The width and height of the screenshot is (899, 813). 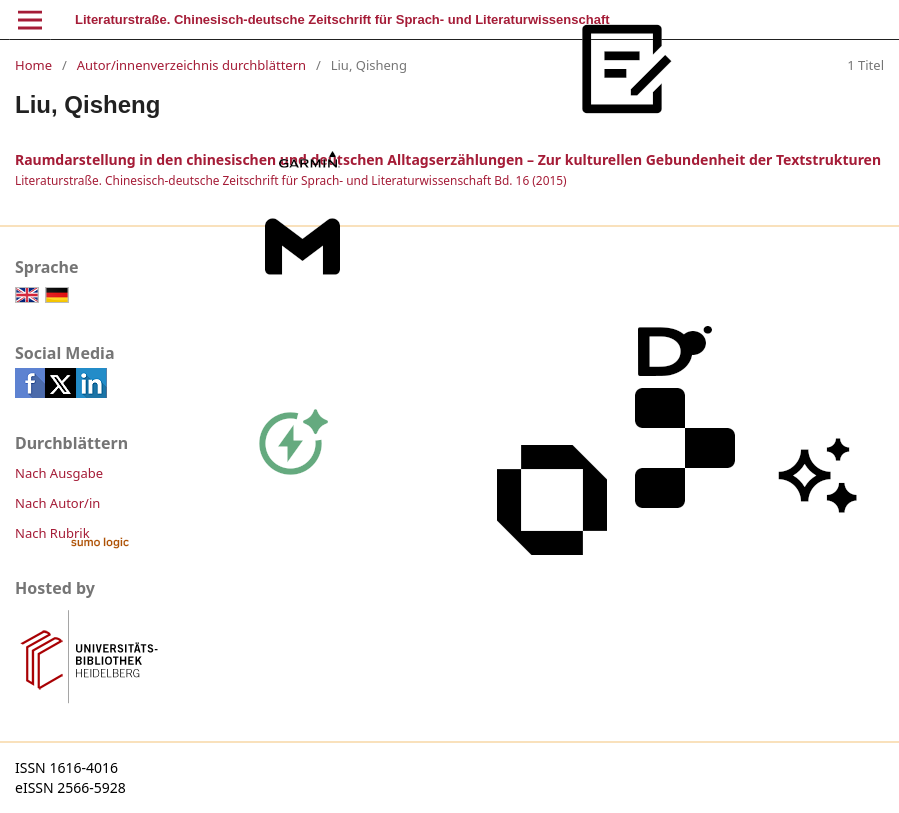 What do you see at coordinates (685, 448) in the screenshot?
I see `open replit` at bounding box center [685, 448].